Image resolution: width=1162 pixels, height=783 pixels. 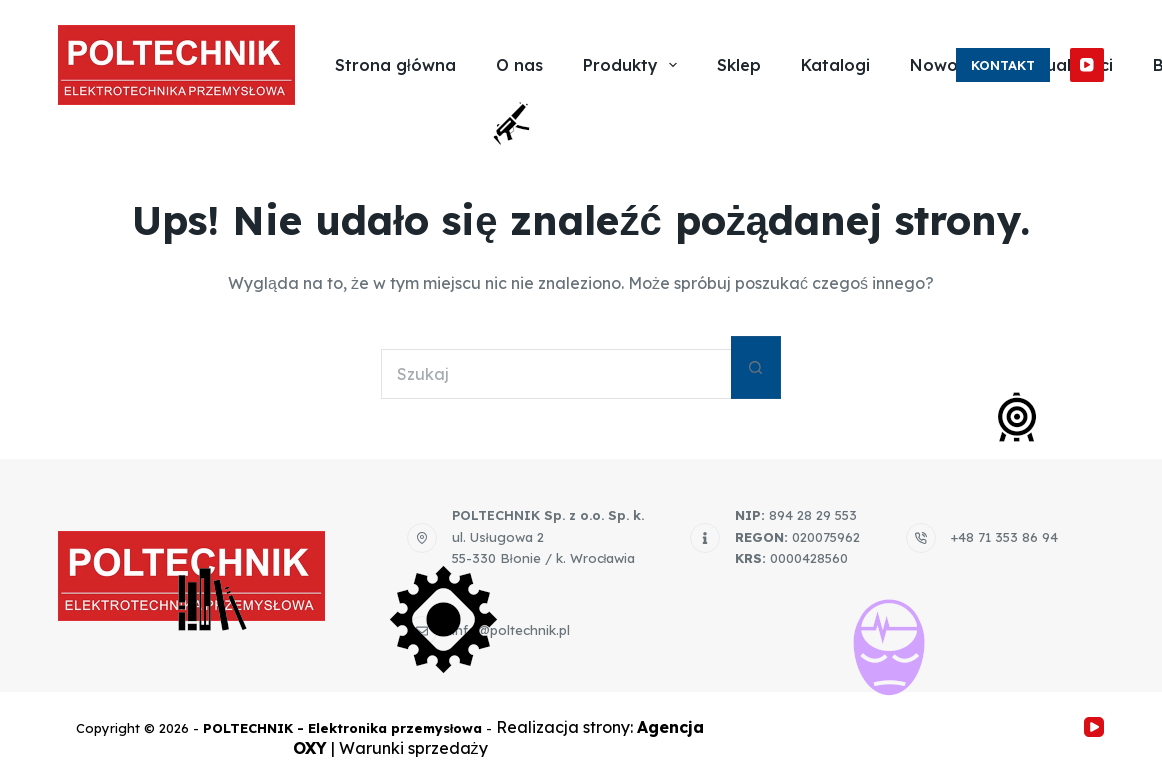 What do you see at coordinates (1017, 417) in the screenshot?
I see `view goals or objectives` at bounding box center [1017, 417].